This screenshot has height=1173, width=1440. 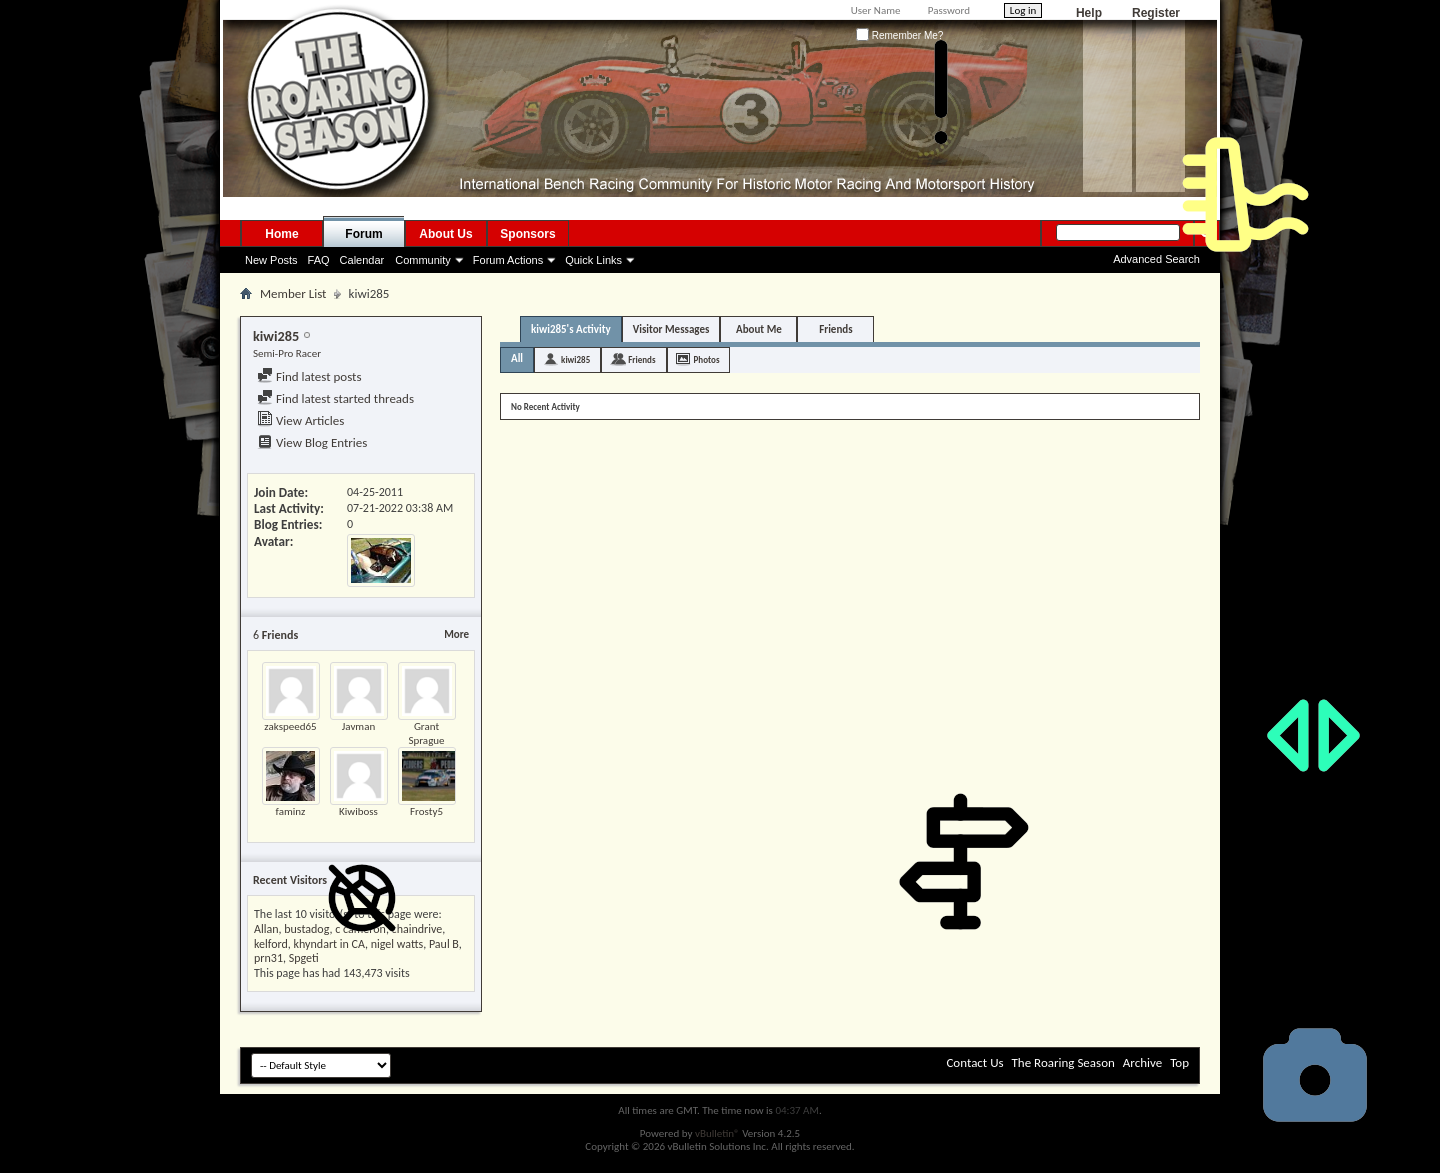 I want to click on disable football/soccer notifications, so click(x=362, y=898).